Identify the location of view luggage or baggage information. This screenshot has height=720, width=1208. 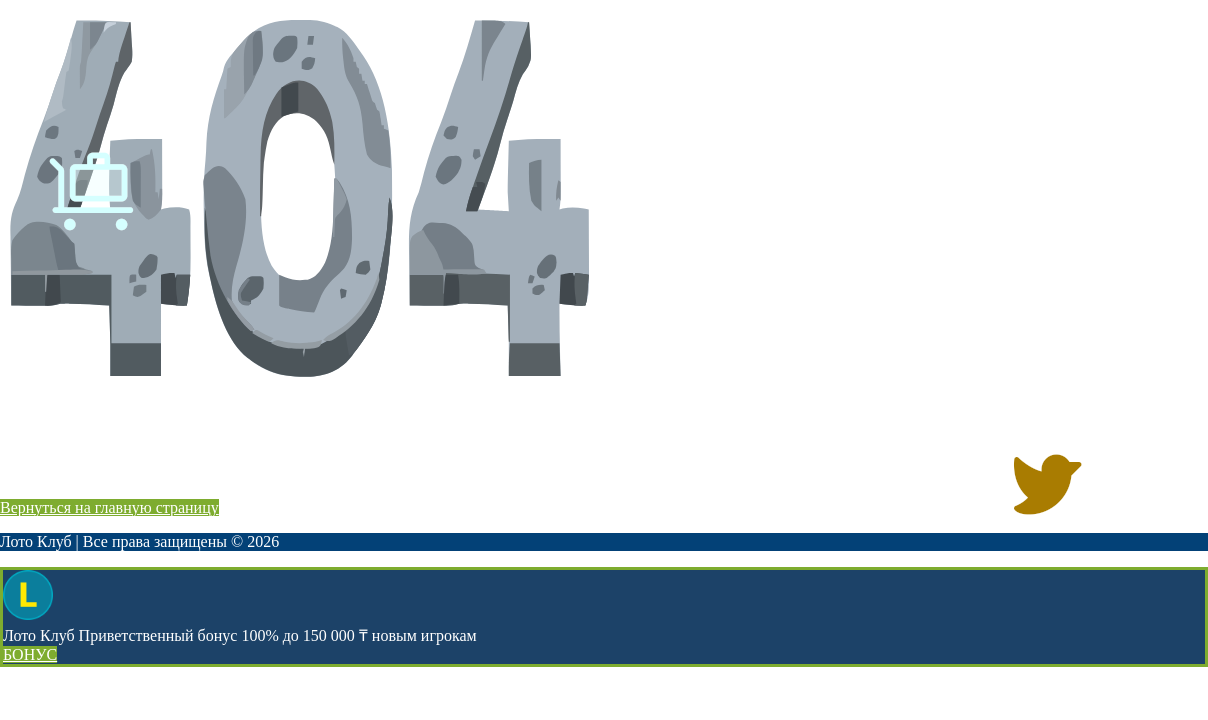
(90, 190).